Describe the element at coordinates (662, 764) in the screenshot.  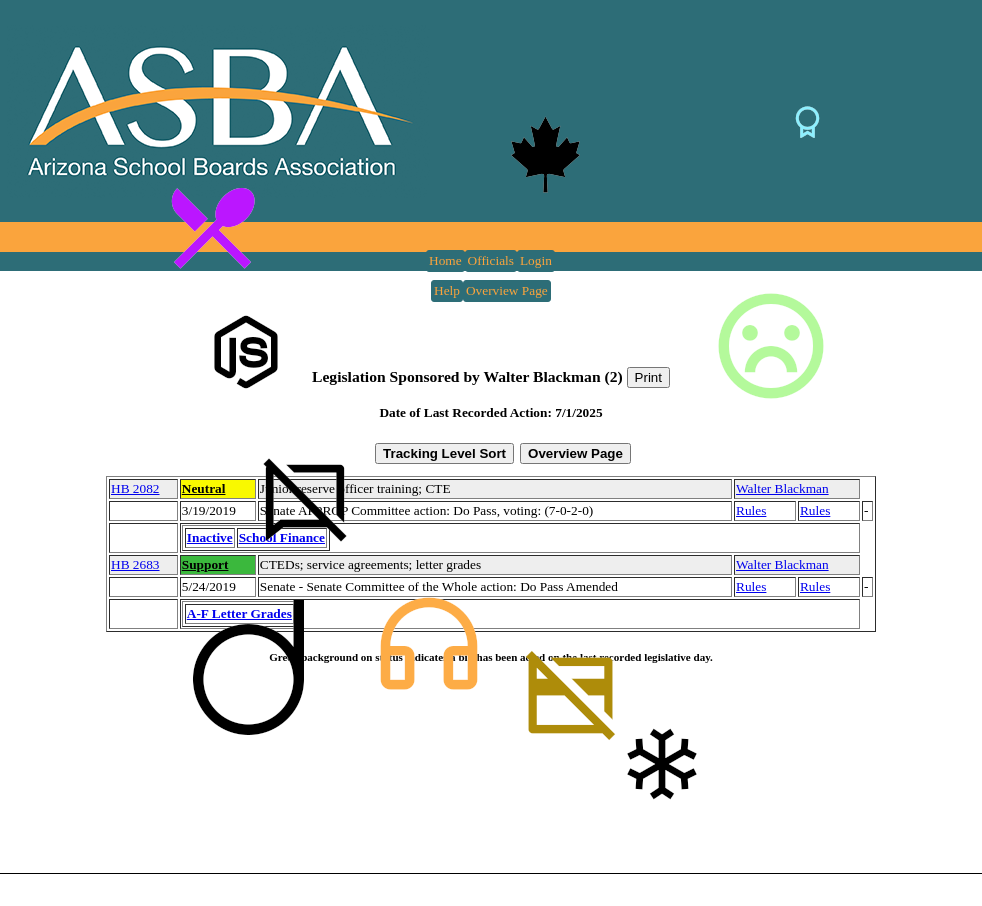
I see `activate cooling or air conditioning mode` at that location.